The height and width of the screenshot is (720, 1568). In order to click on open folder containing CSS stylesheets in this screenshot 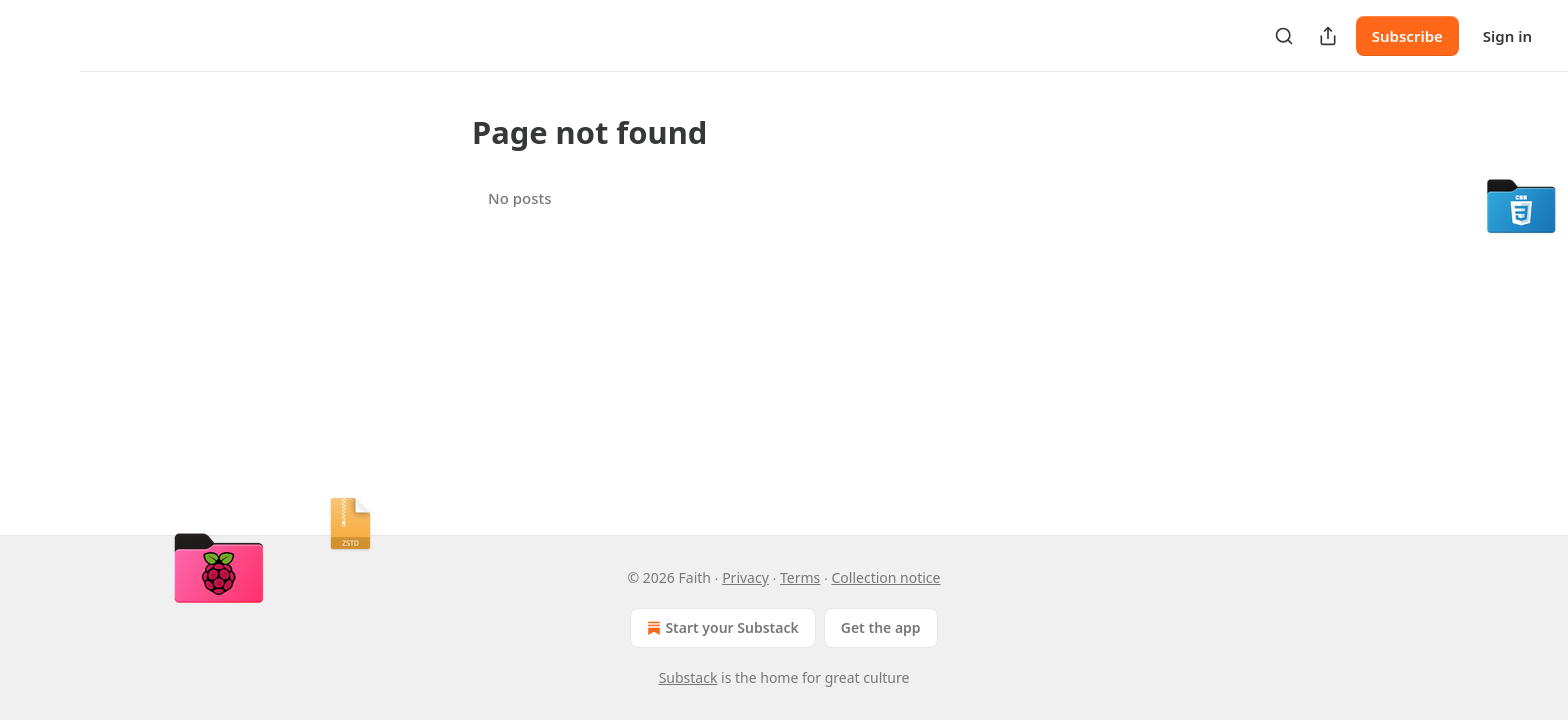, I will do `click(1521, 208)`.